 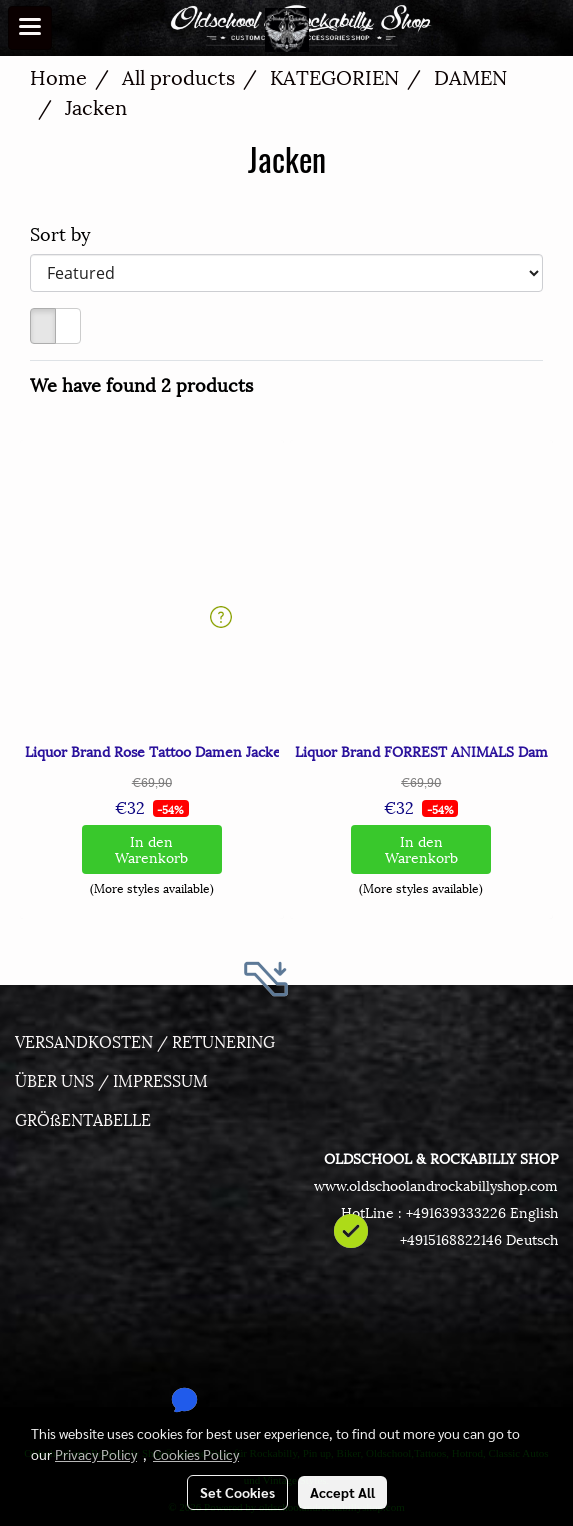 I want to click on navigate to escalator going down, so click(x=266, y=979).